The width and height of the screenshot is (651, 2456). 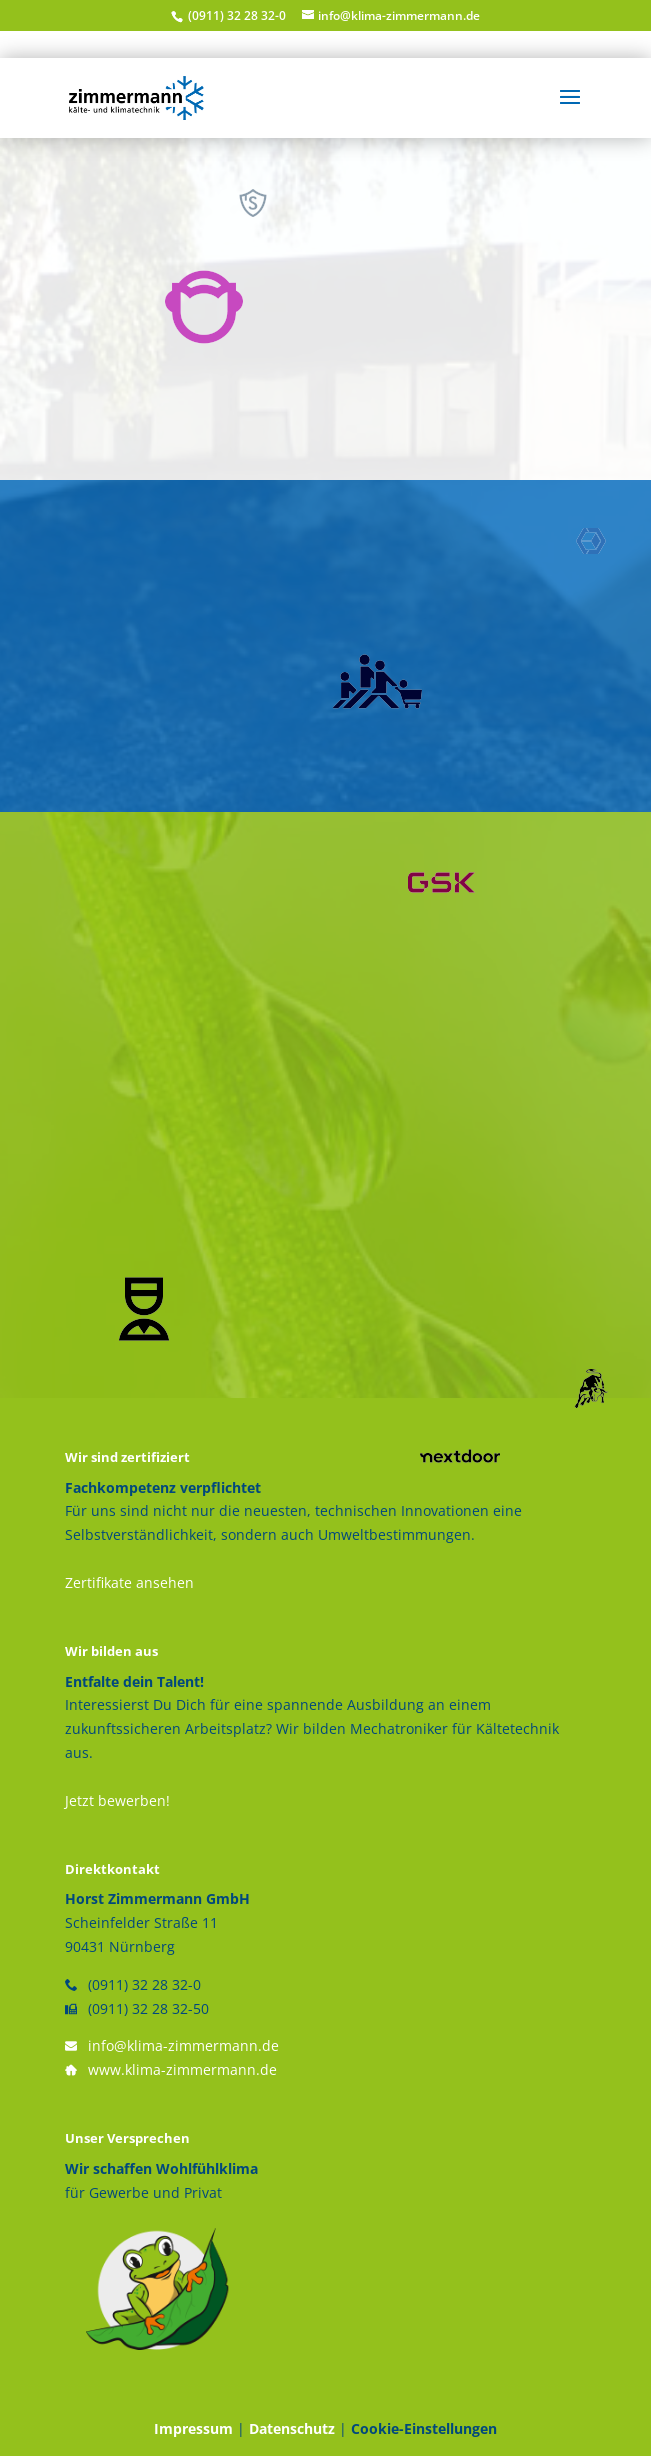 I want to click on songoda brand logo, so click(x=253, y=203).